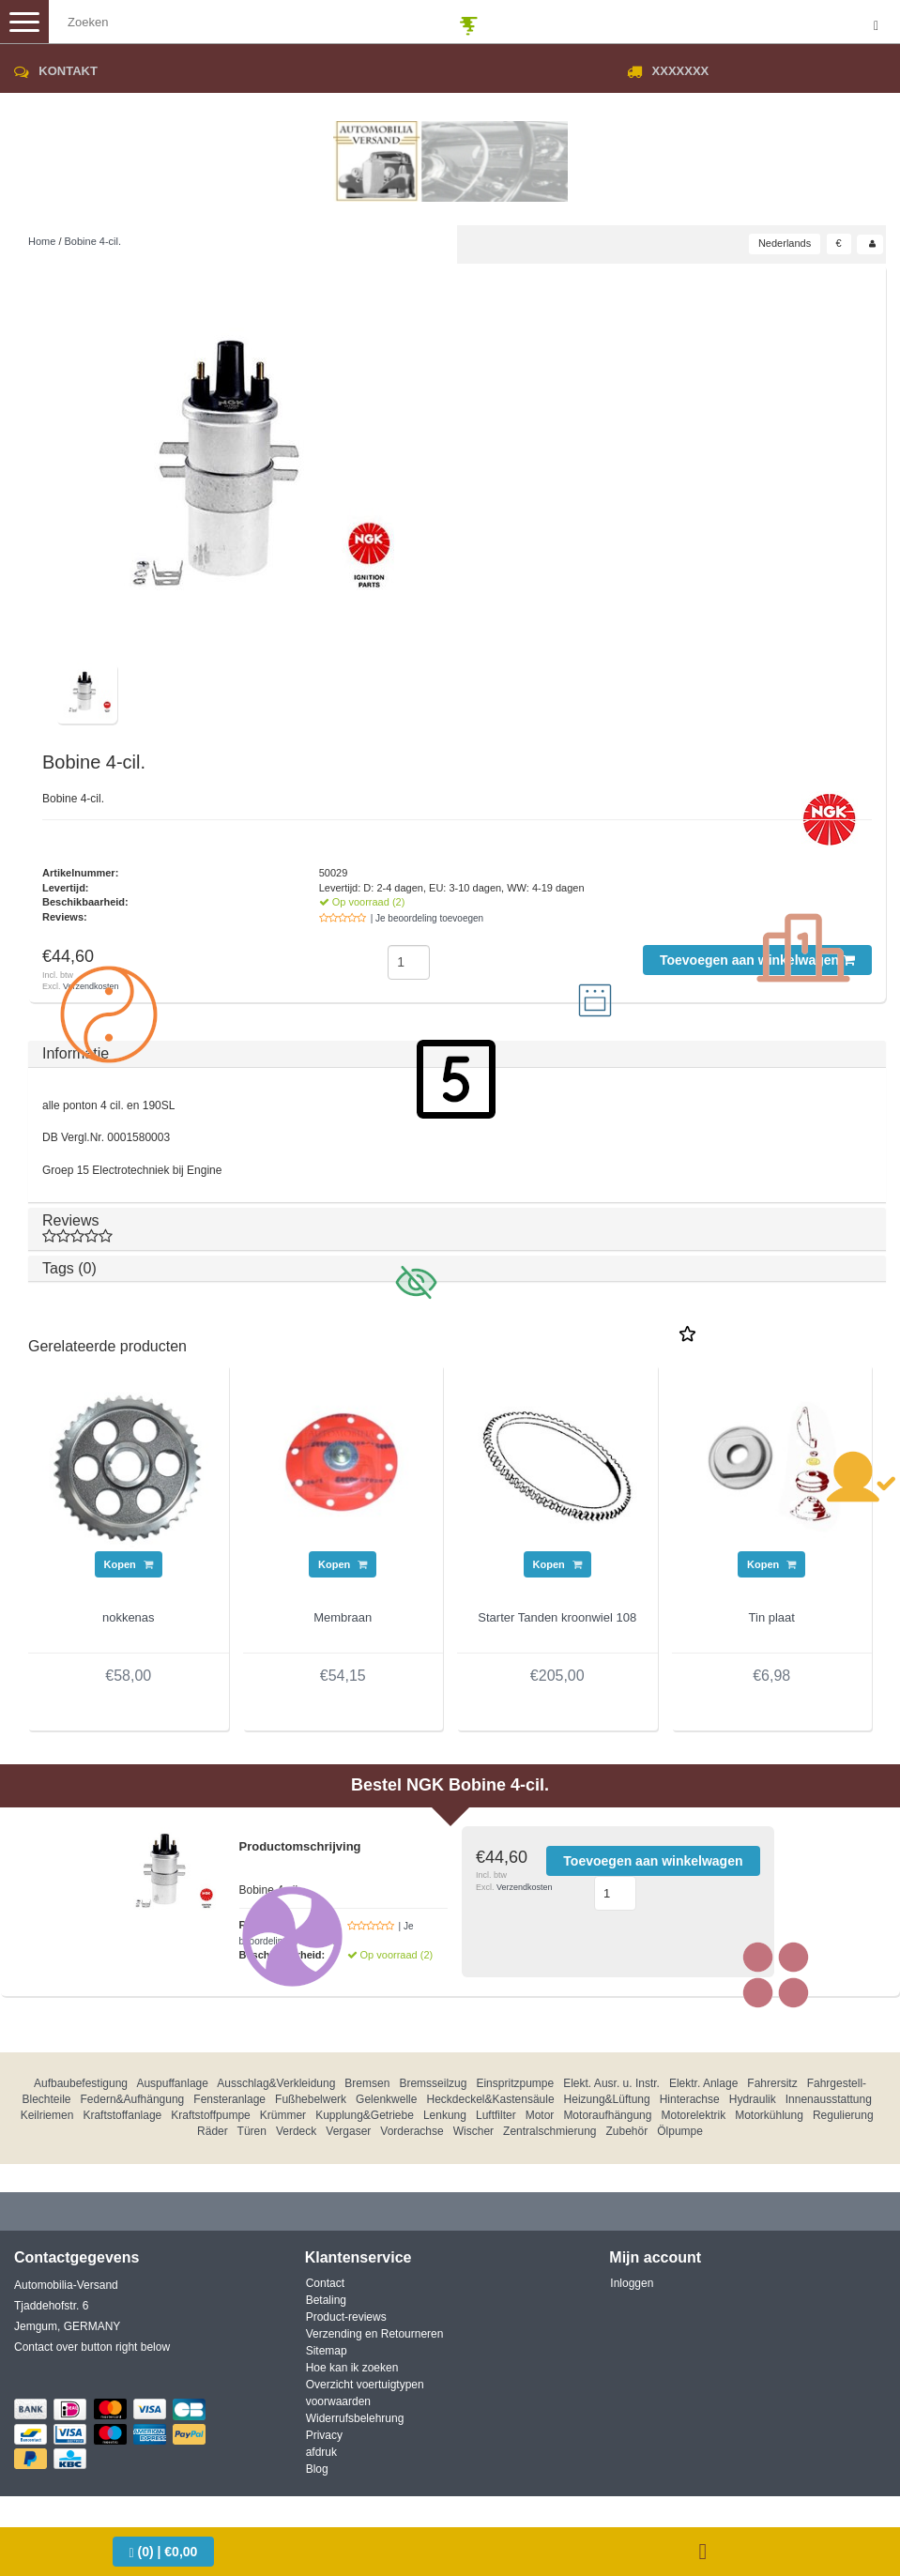 This screenshot has width=900, height=2576. I want to click on access oven or cooking appliance controls, so click(595, 1000).